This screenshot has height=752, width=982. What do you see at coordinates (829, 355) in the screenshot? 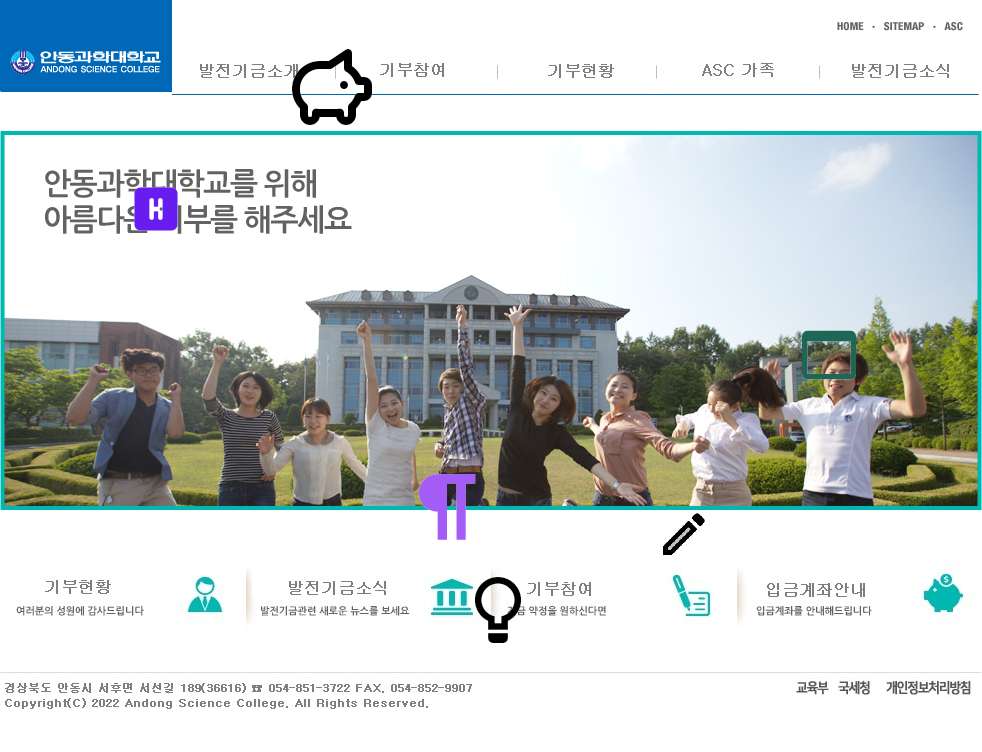
I see `open a new window` at bounding box center [829, 355].